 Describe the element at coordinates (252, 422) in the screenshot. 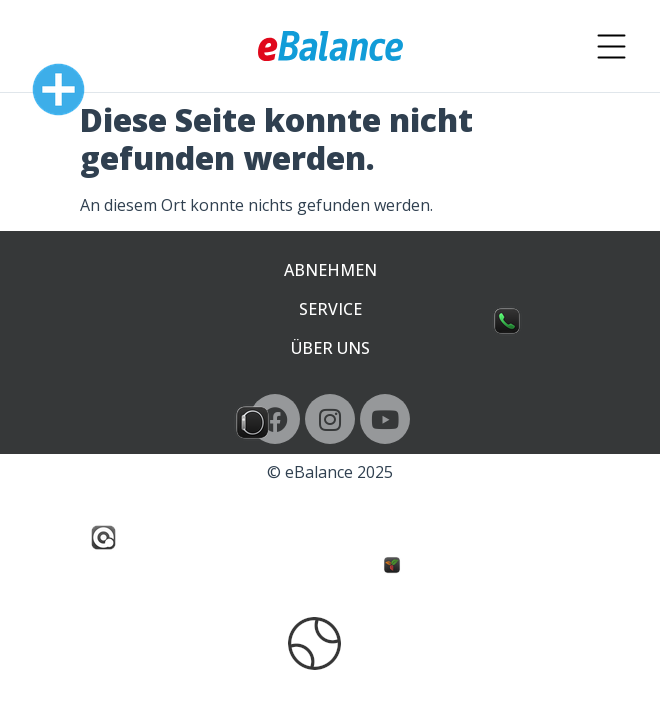

I see `open the watch app` at that location.